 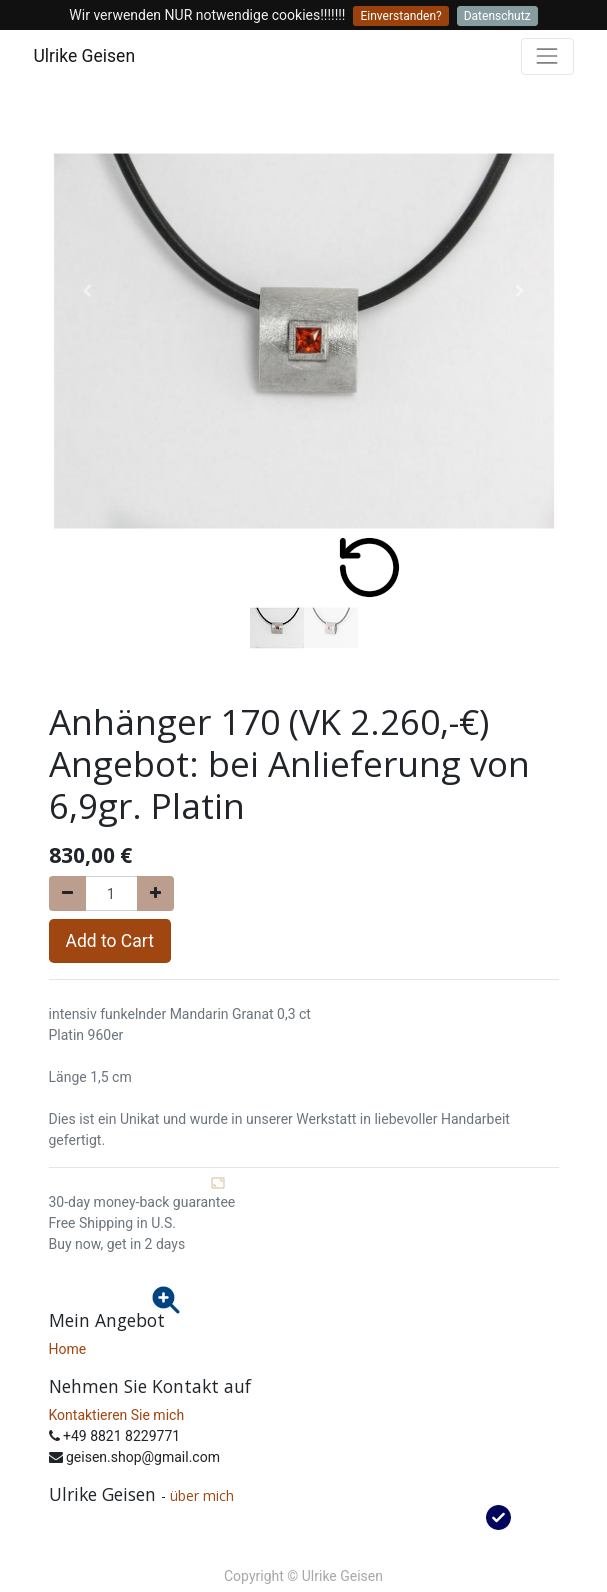 I want to click on zoom in on content, so click(x=166, y=1300).